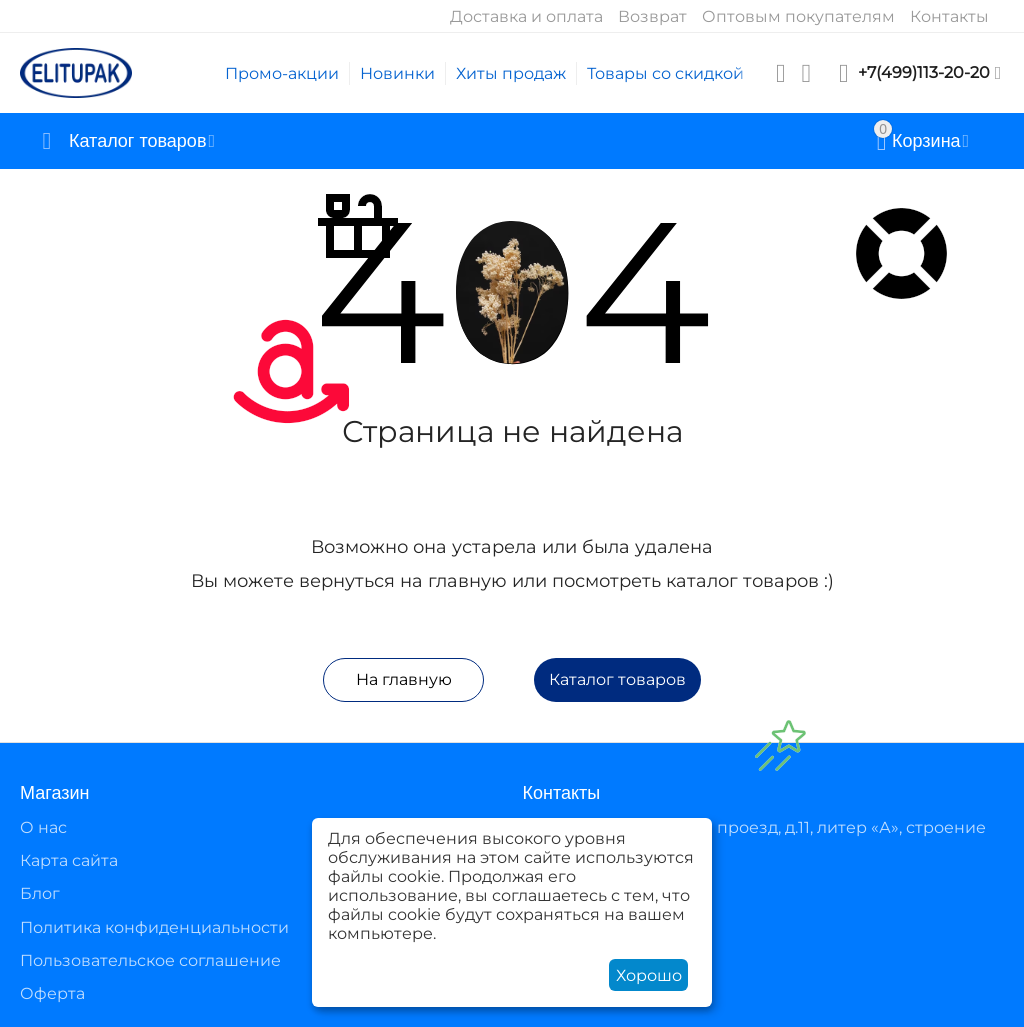  Describe the element at coordinates (287, 369) in the screenshot. I see `open the Amazon app or website` at that location.